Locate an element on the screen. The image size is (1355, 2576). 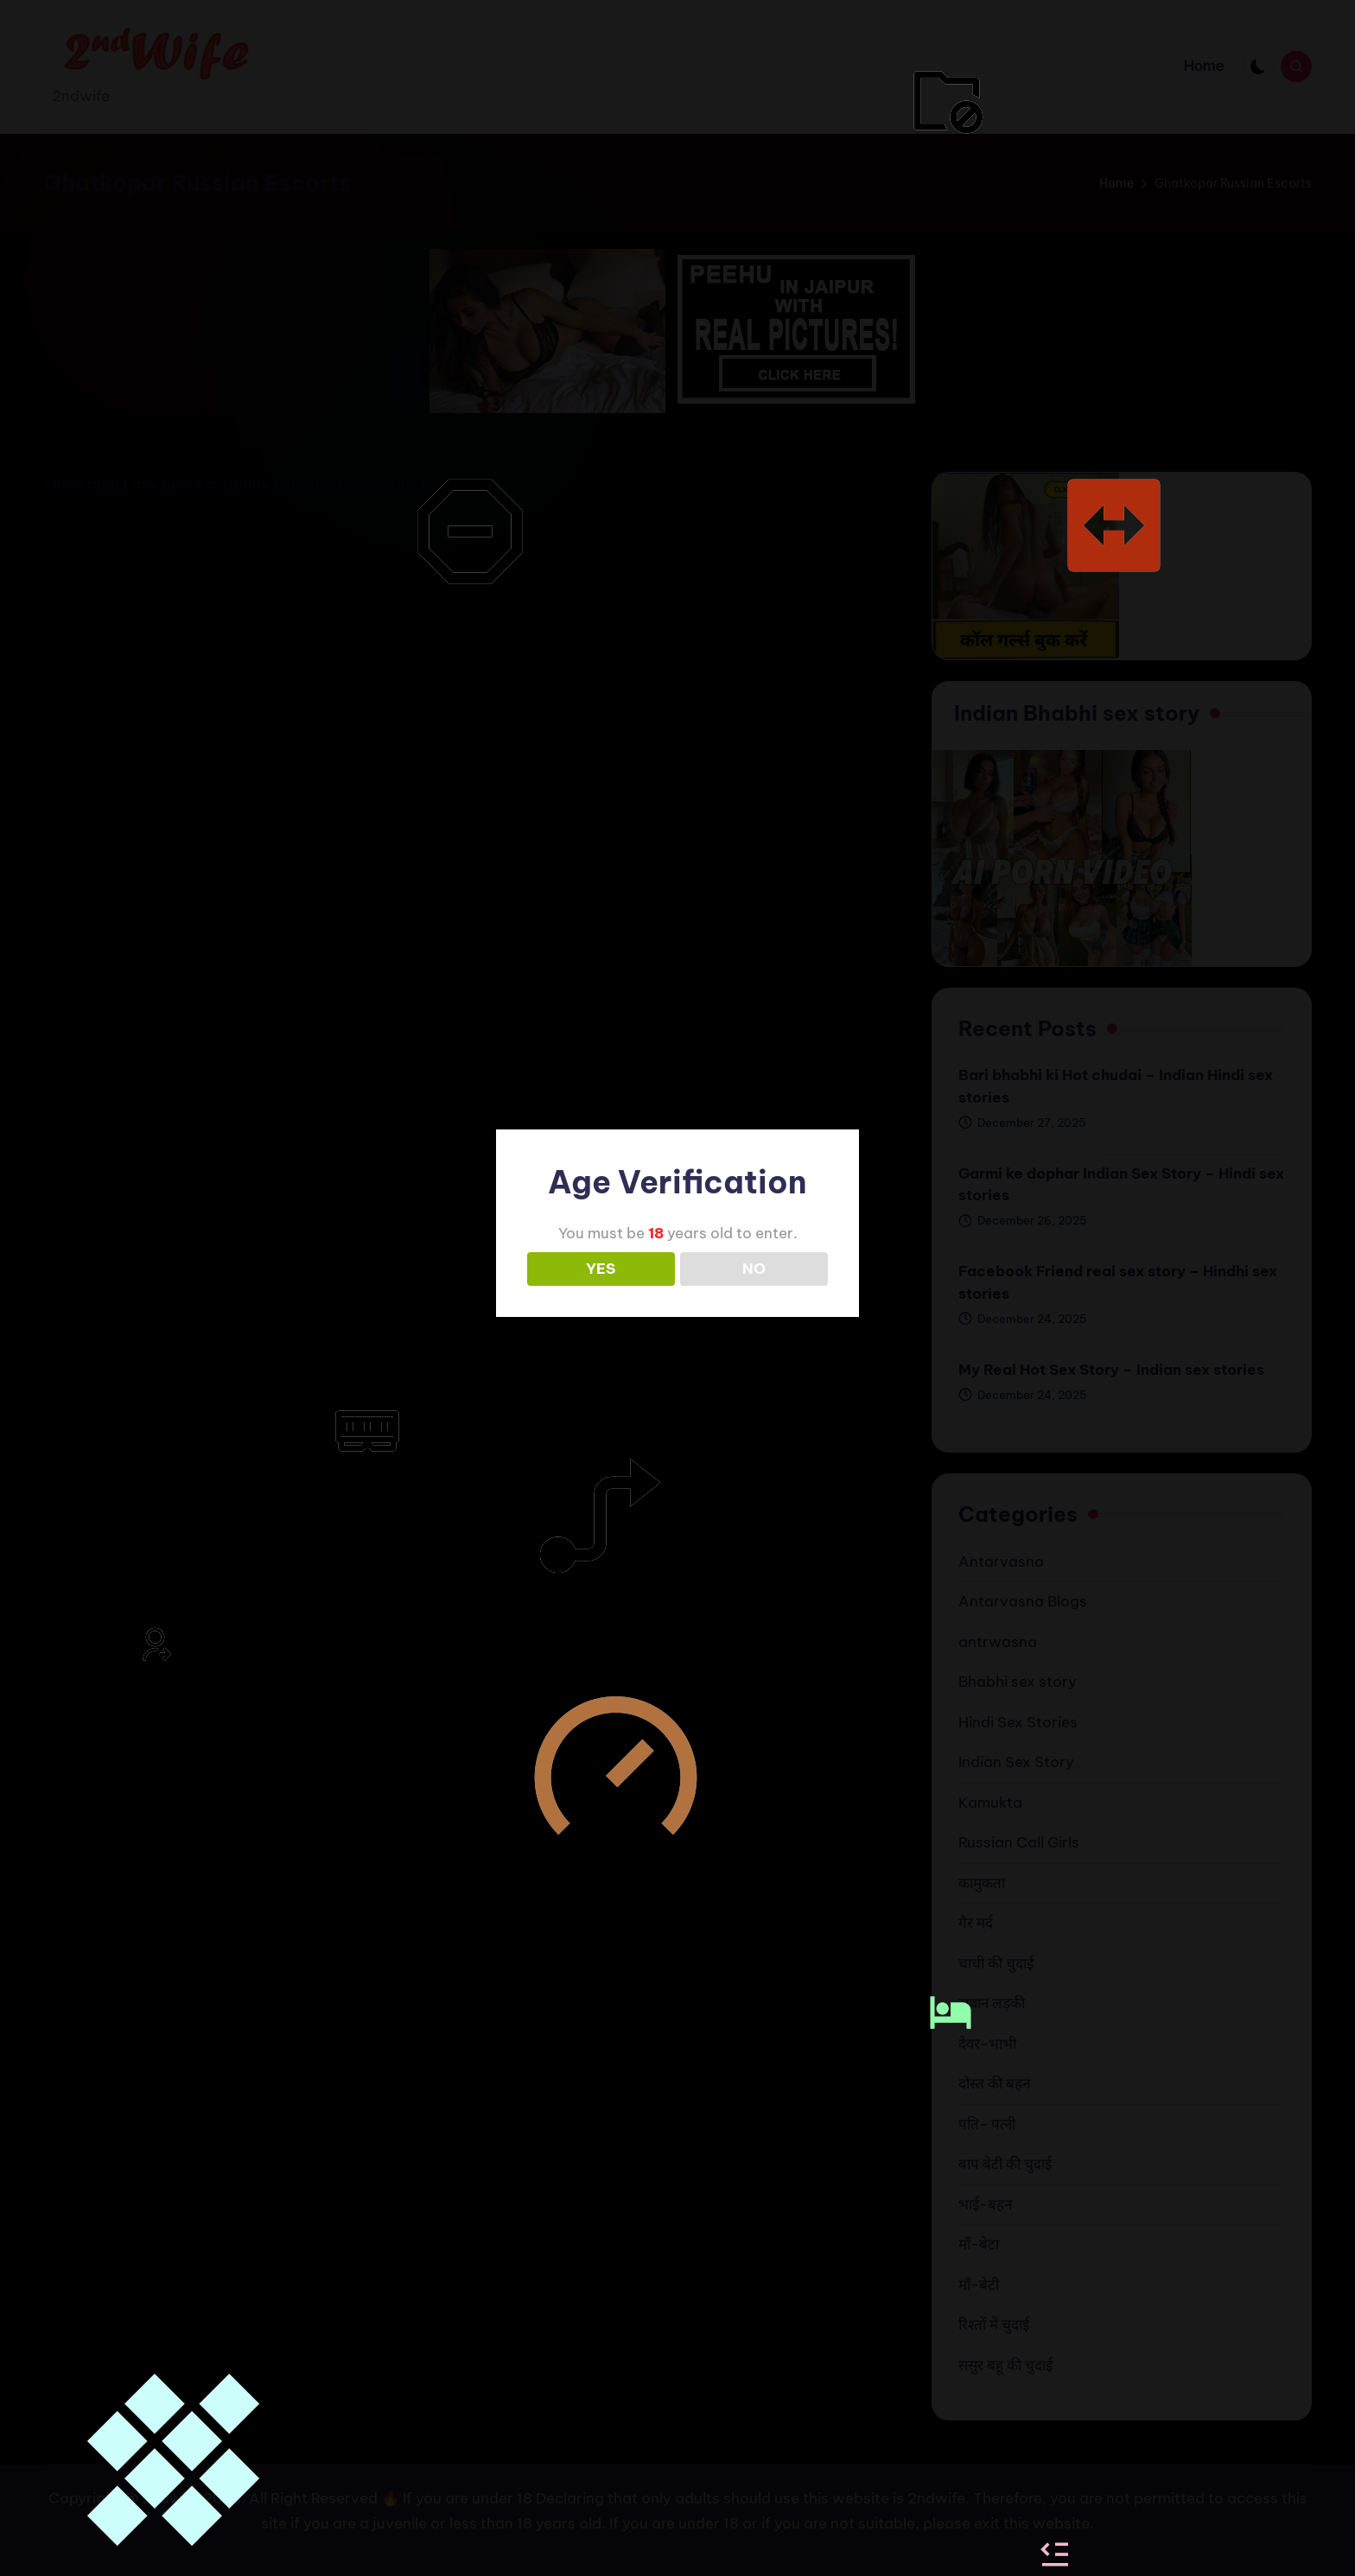
view system RAM or memory status is located at coordinates (367, 1431).